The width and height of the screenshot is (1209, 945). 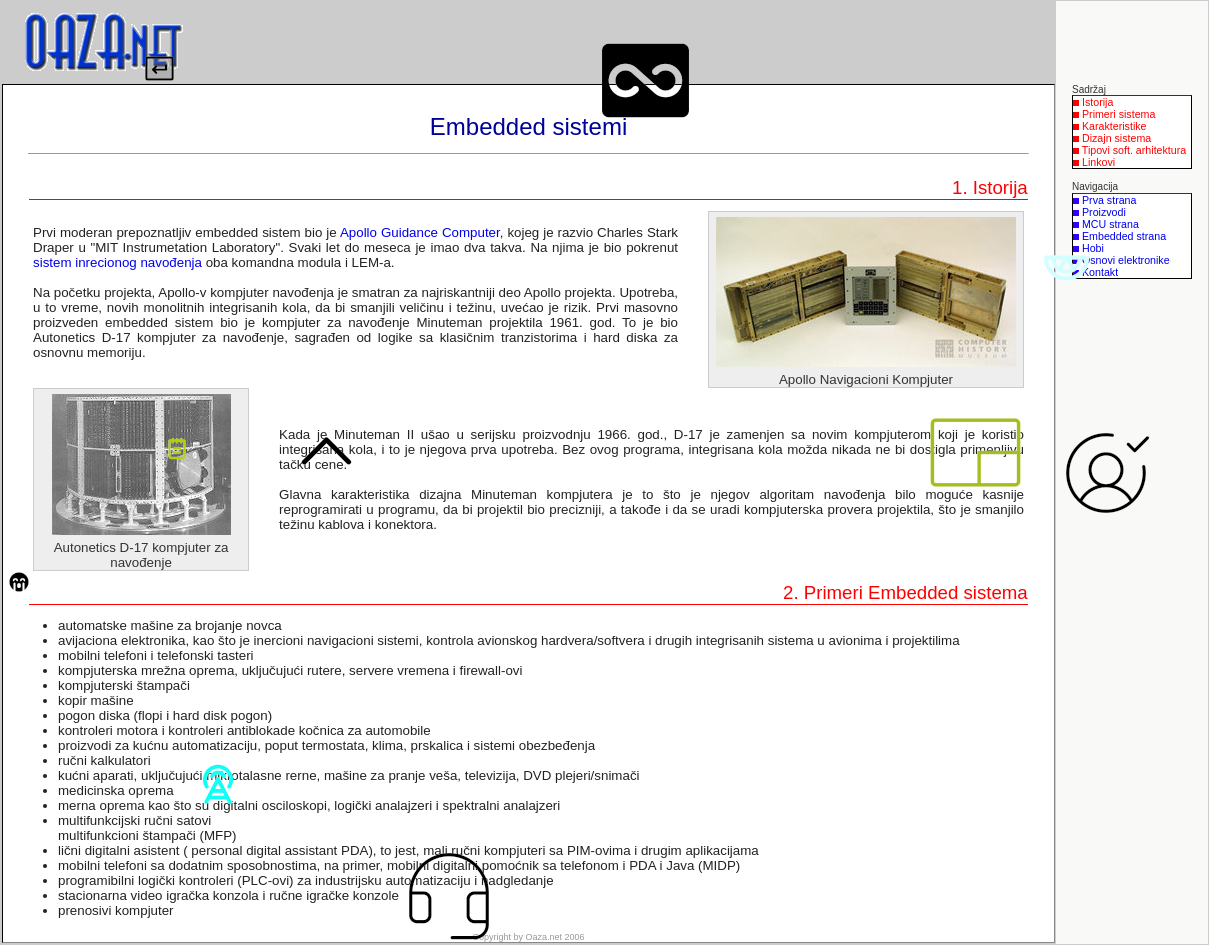 I want to click on indicates citrus or fruit-related content, so click(x=1066, y=264).